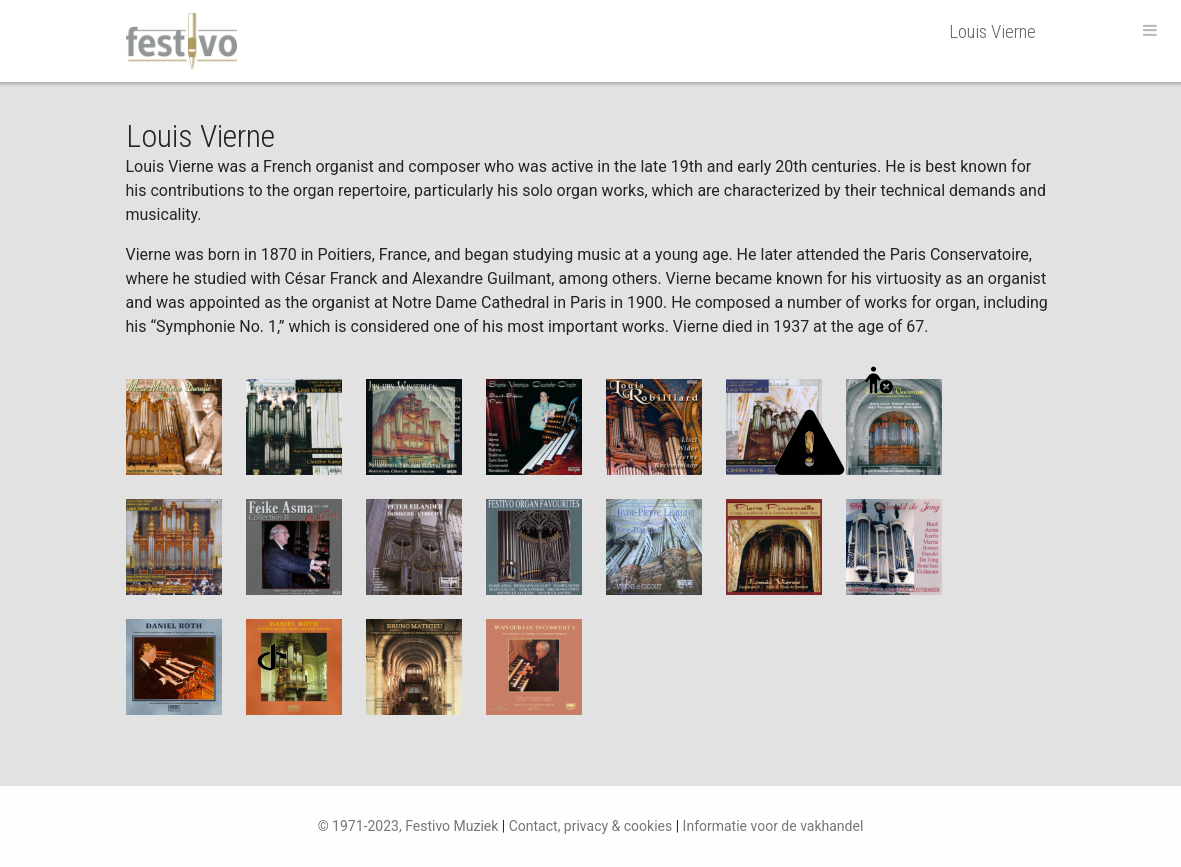 This screenshot has height=867, width=1181. Describe the element at coordinates (809, 444) in the screenshot. I see `indicates a warning or caution state` at that location.